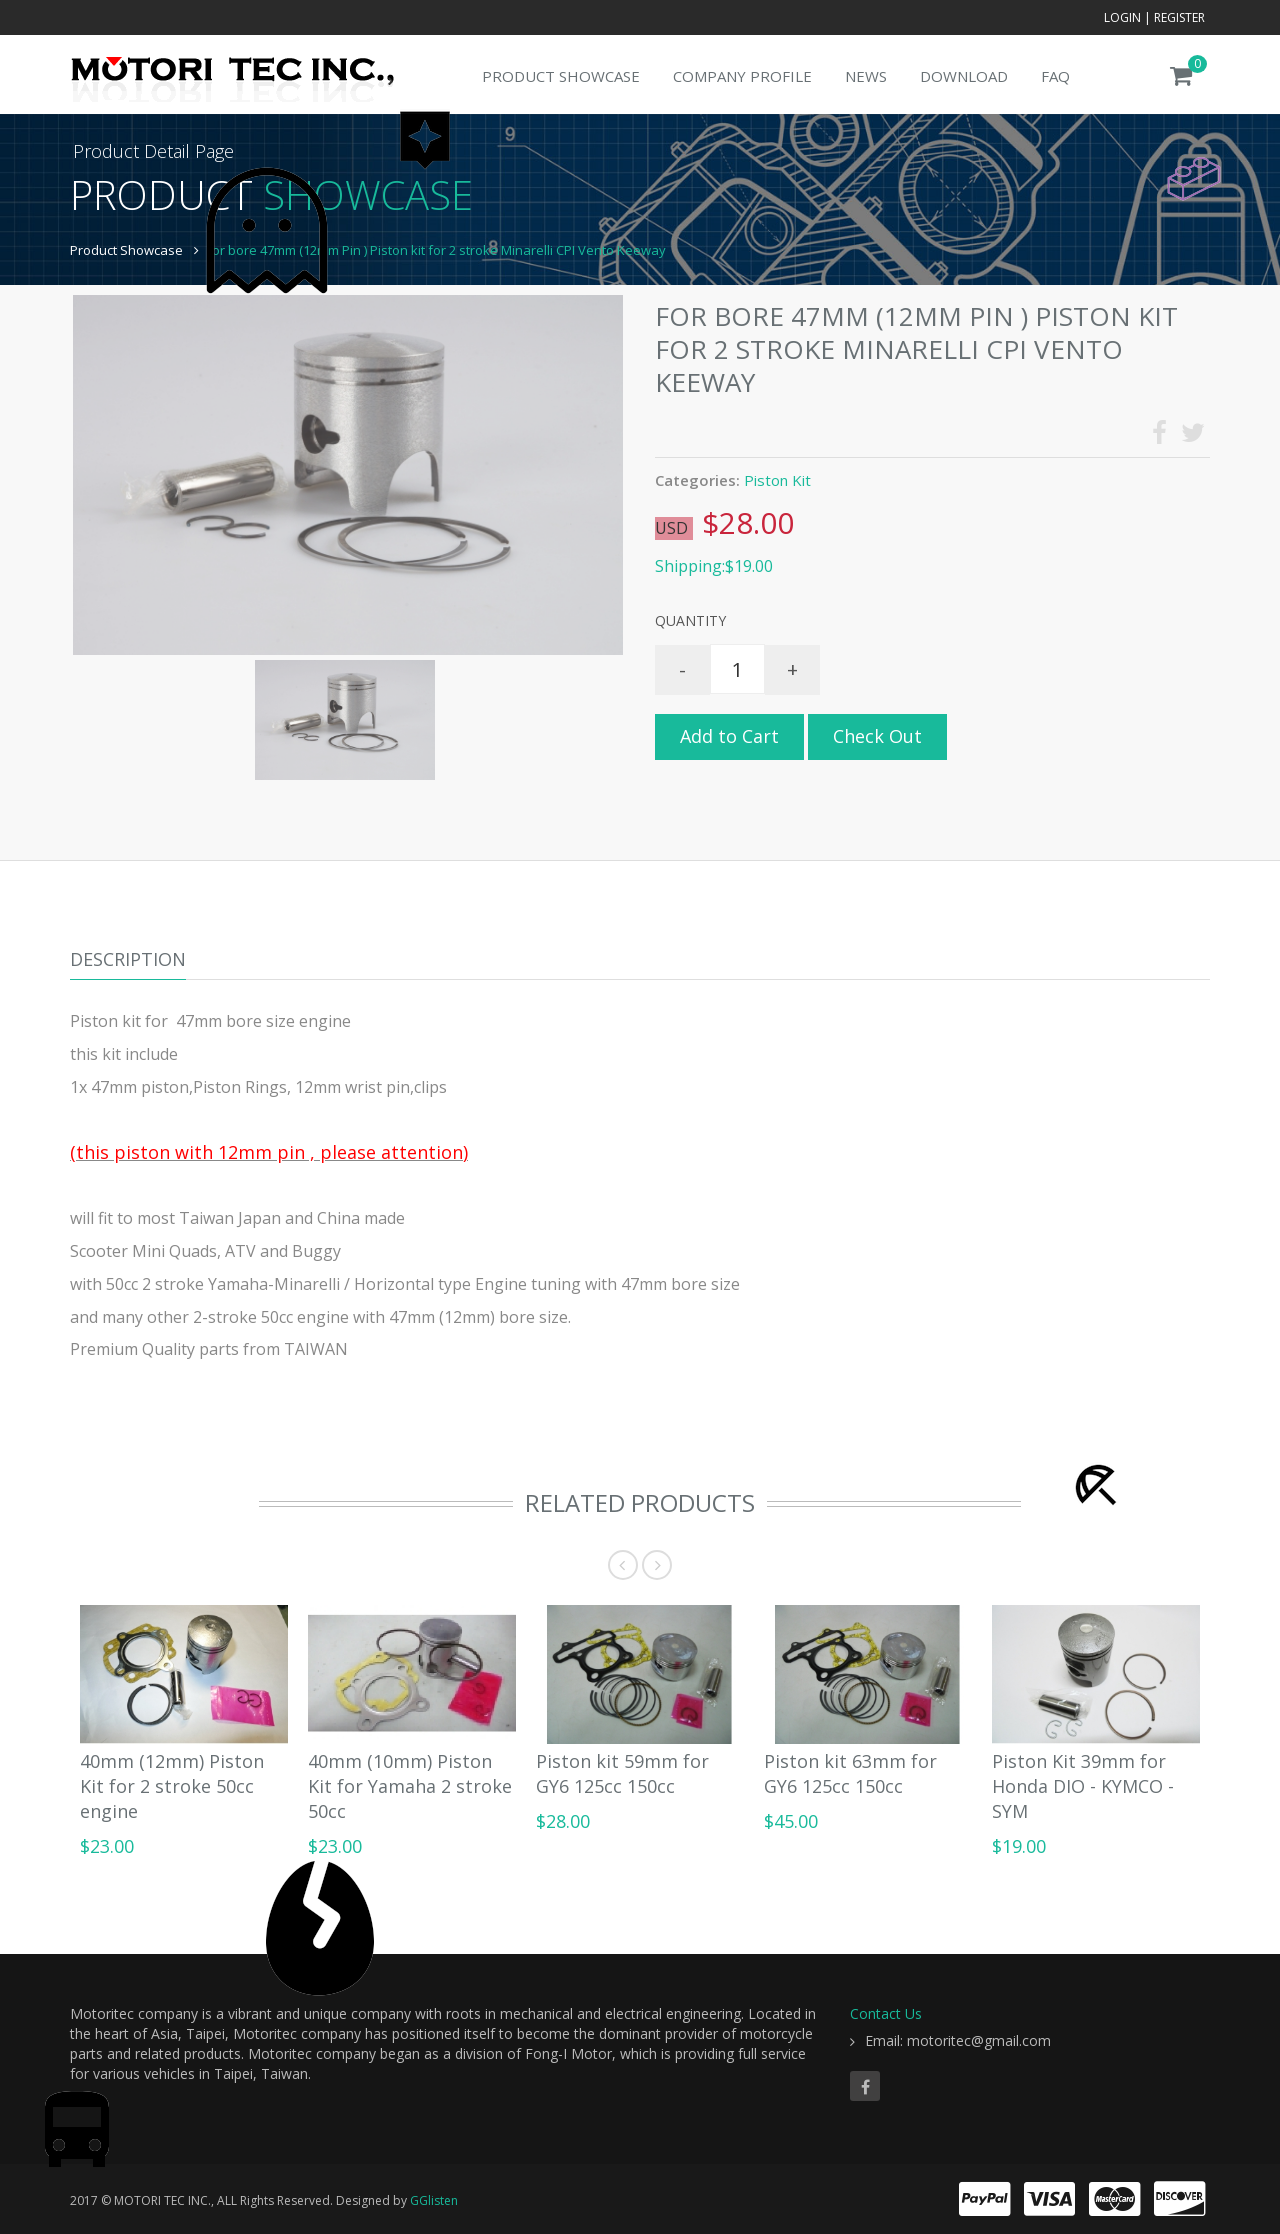 The width and height of the screenshot is (1280, 2234). I want to click on access building blocks or modular components, so click(1194, 178).